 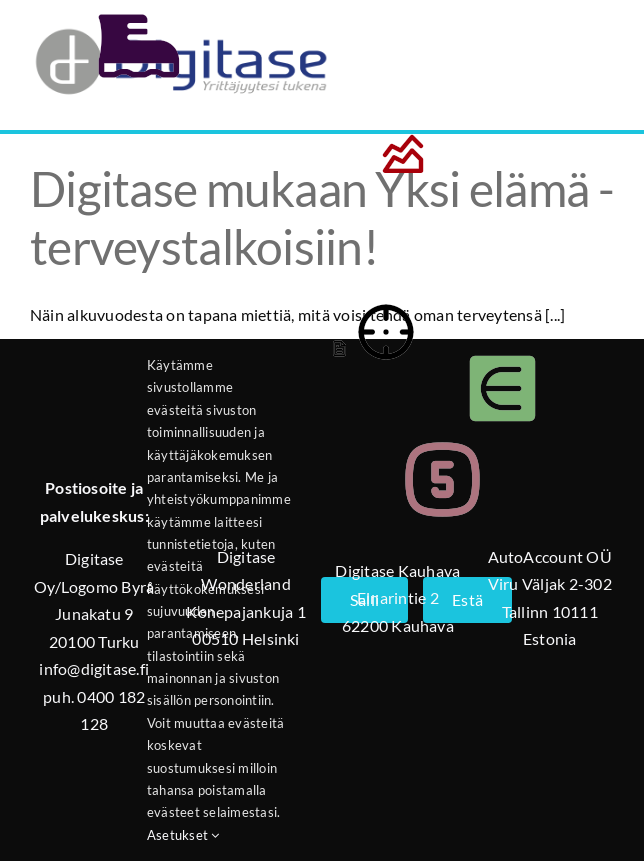 I want to click on indicates set membership in mathematical notation, so click(x=502, y=388).